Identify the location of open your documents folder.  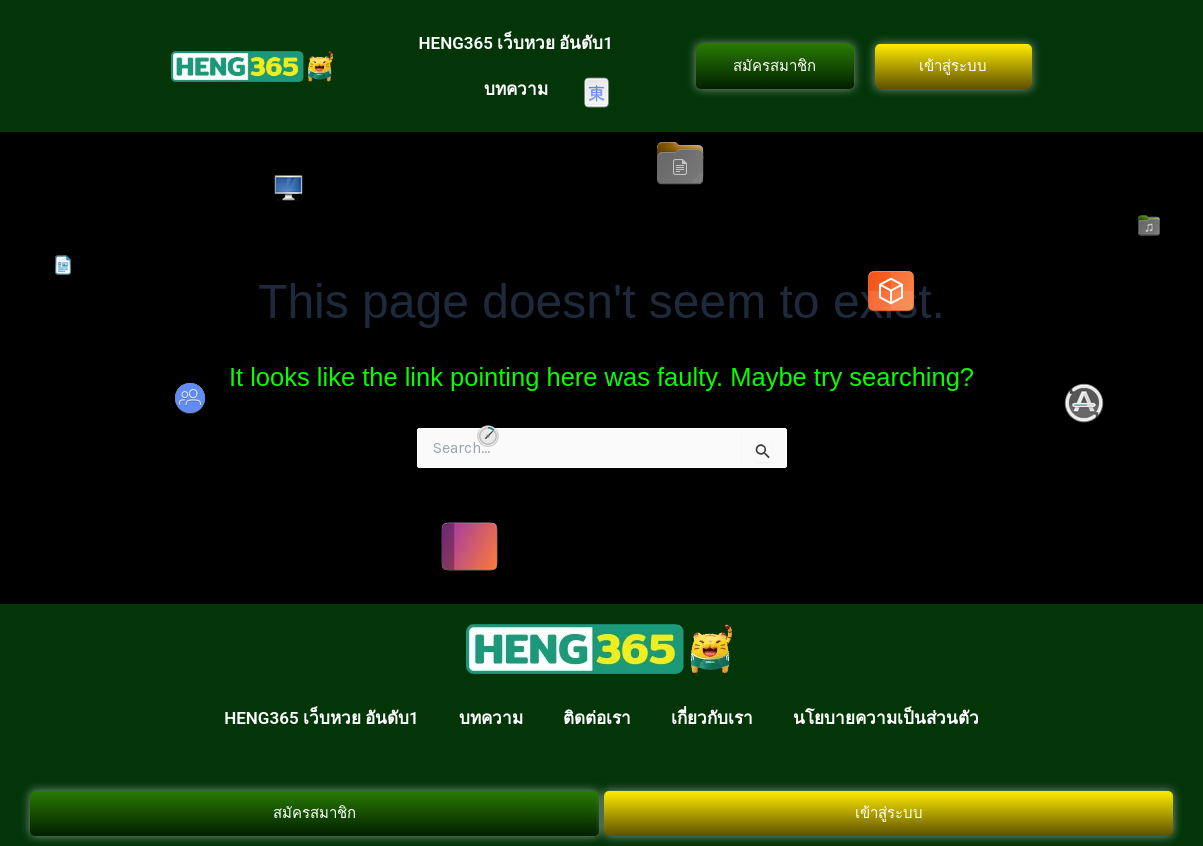
(680, 163).